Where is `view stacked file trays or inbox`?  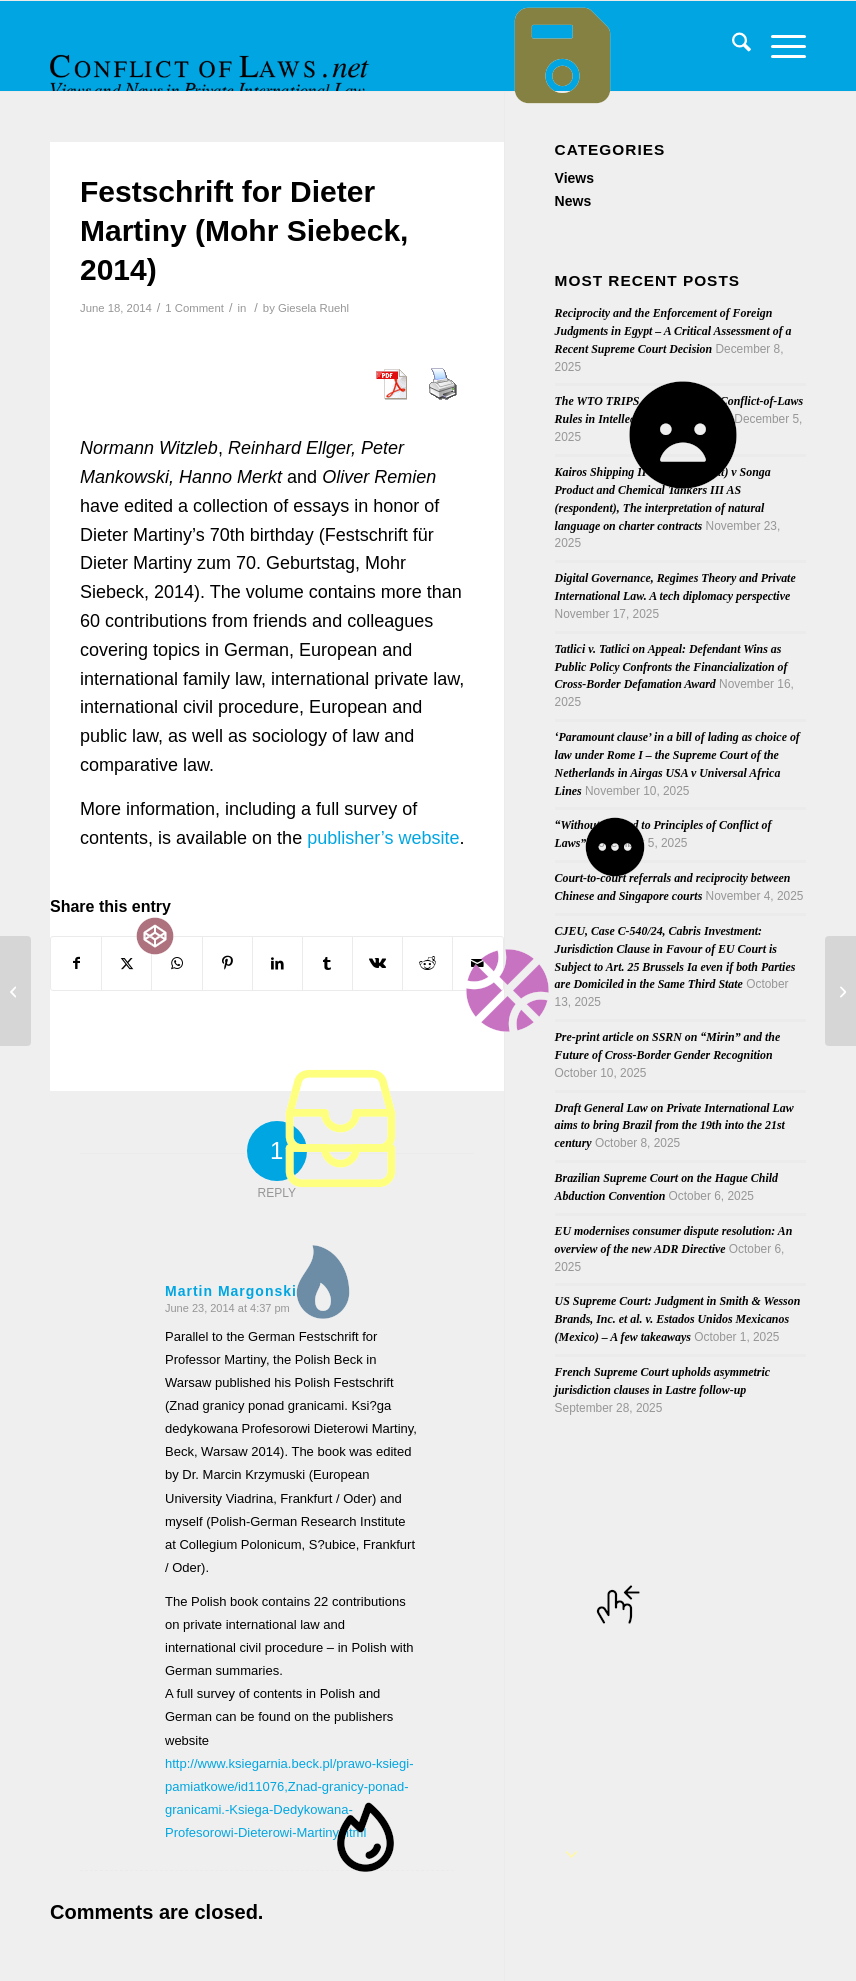 view stacked file trays or inbox is located at coordinates (340, 1128).